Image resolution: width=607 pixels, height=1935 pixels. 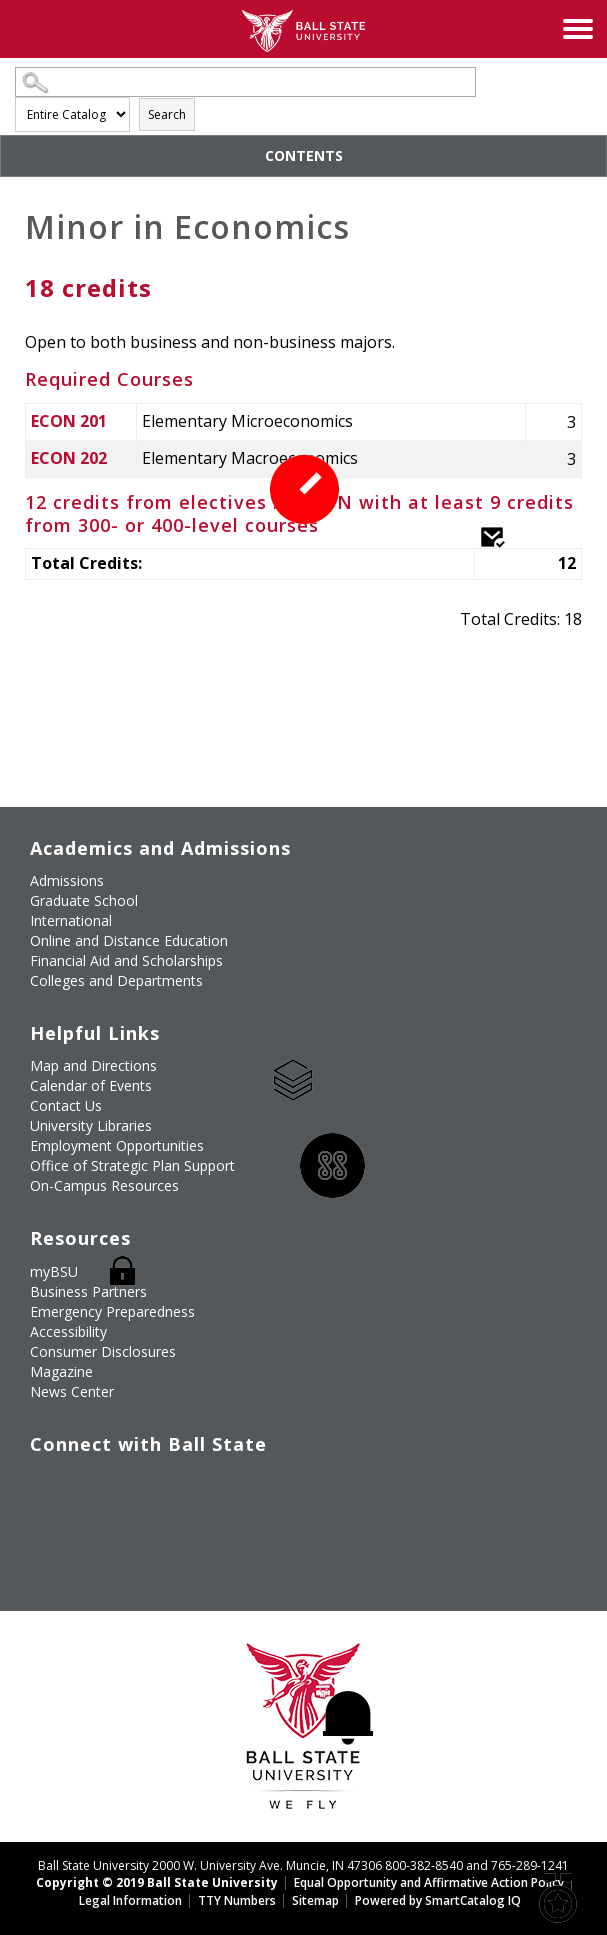 What do you see at coordinates (558, 1897) in the screenshot?
I see `view achievements or awards` at bounding box center [558, 1897].